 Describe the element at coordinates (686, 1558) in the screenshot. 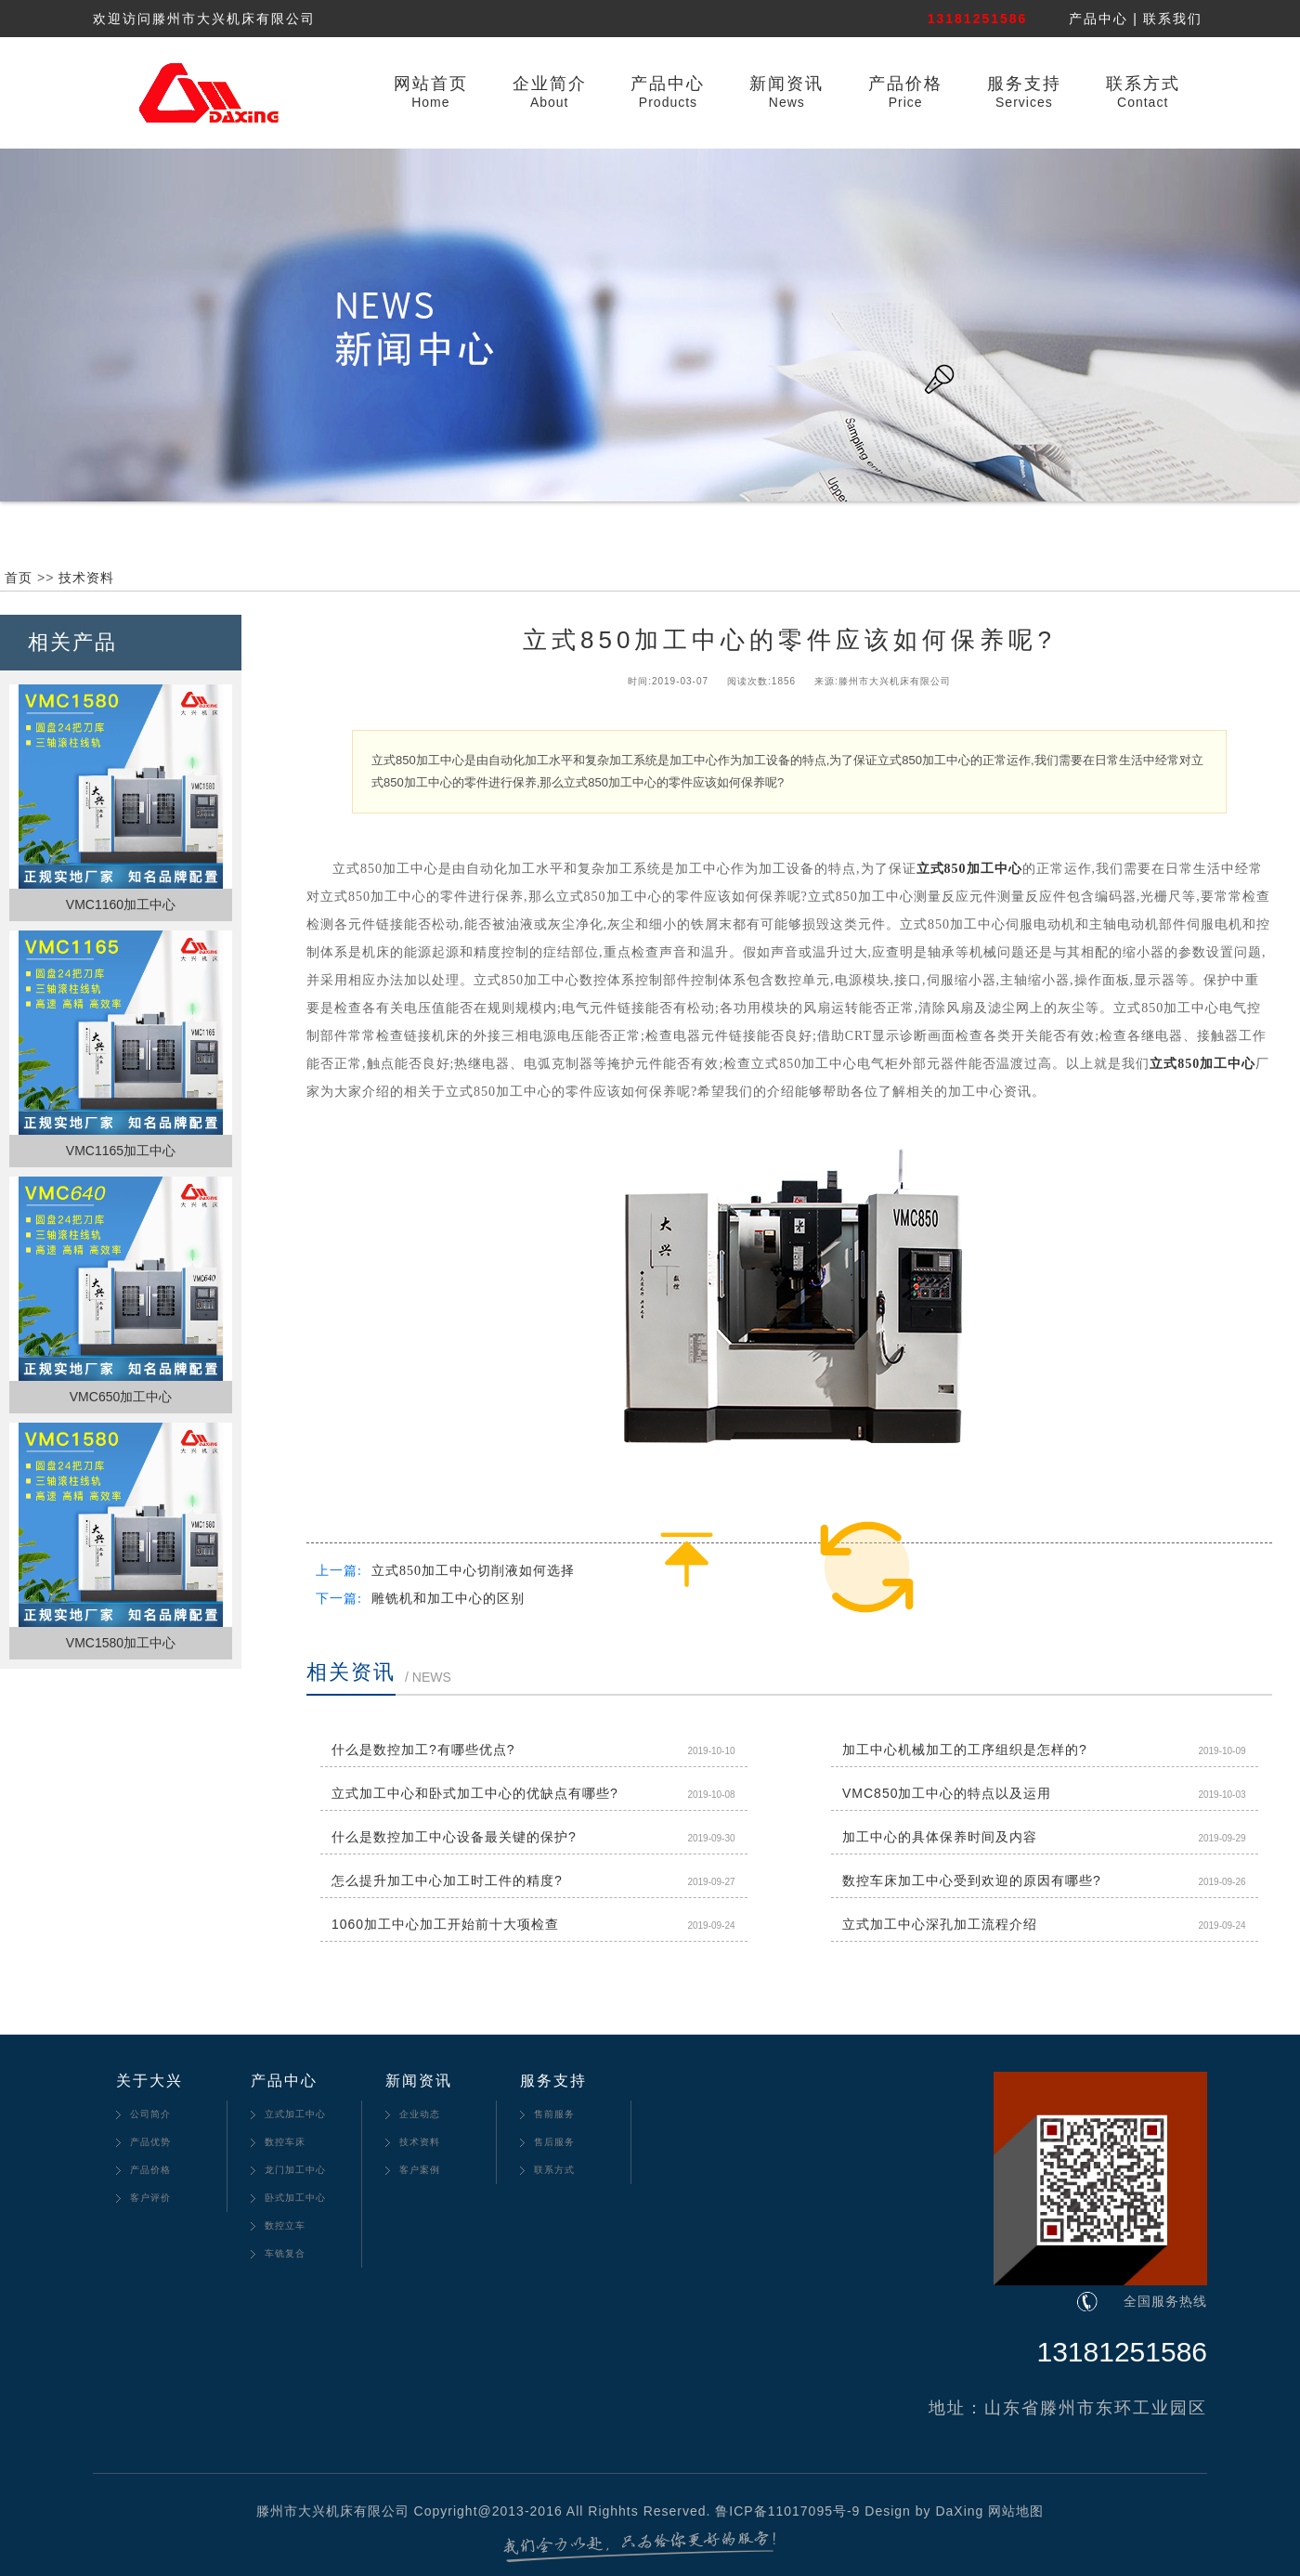

I see `upload a file or document` at that location.